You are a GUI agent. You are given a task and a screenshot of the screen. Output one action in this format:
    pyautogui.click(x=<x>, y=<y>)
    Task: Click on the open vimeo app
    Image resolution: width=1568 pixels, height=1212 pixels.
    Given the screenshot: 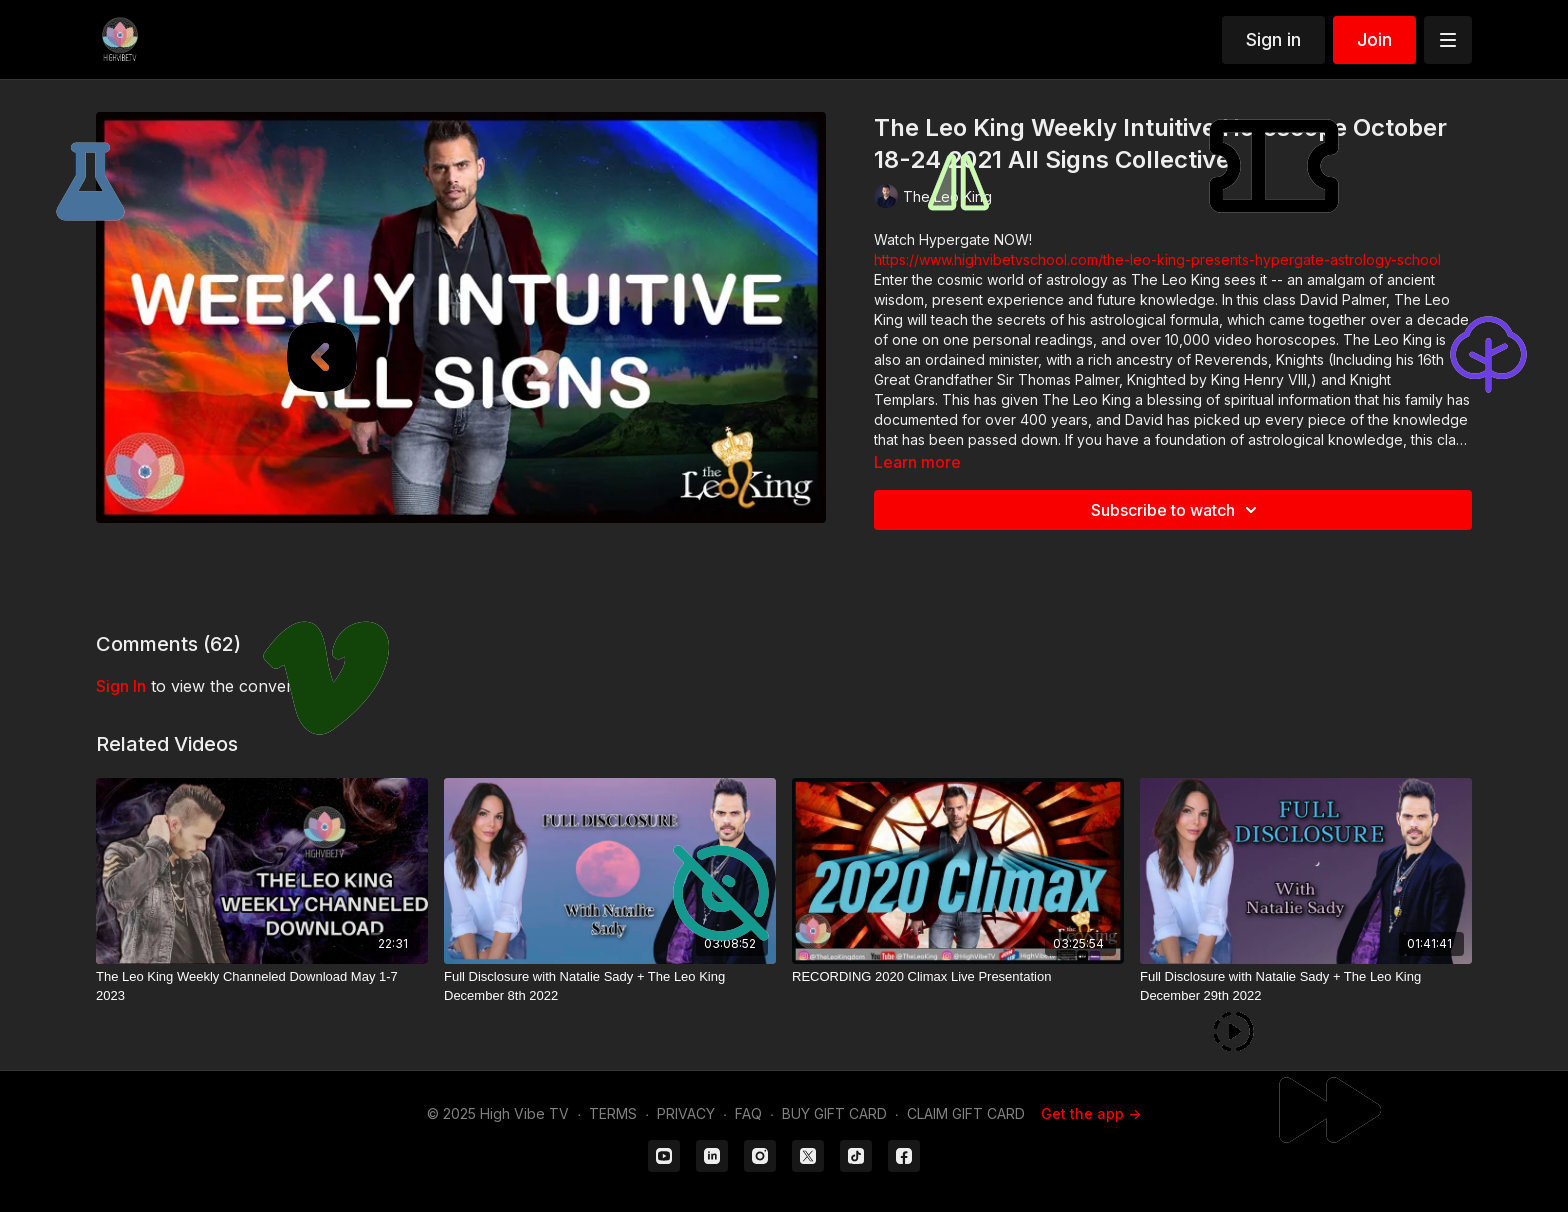 What is the action you would take?
    pyautogui.click(x=326, y=678)
    